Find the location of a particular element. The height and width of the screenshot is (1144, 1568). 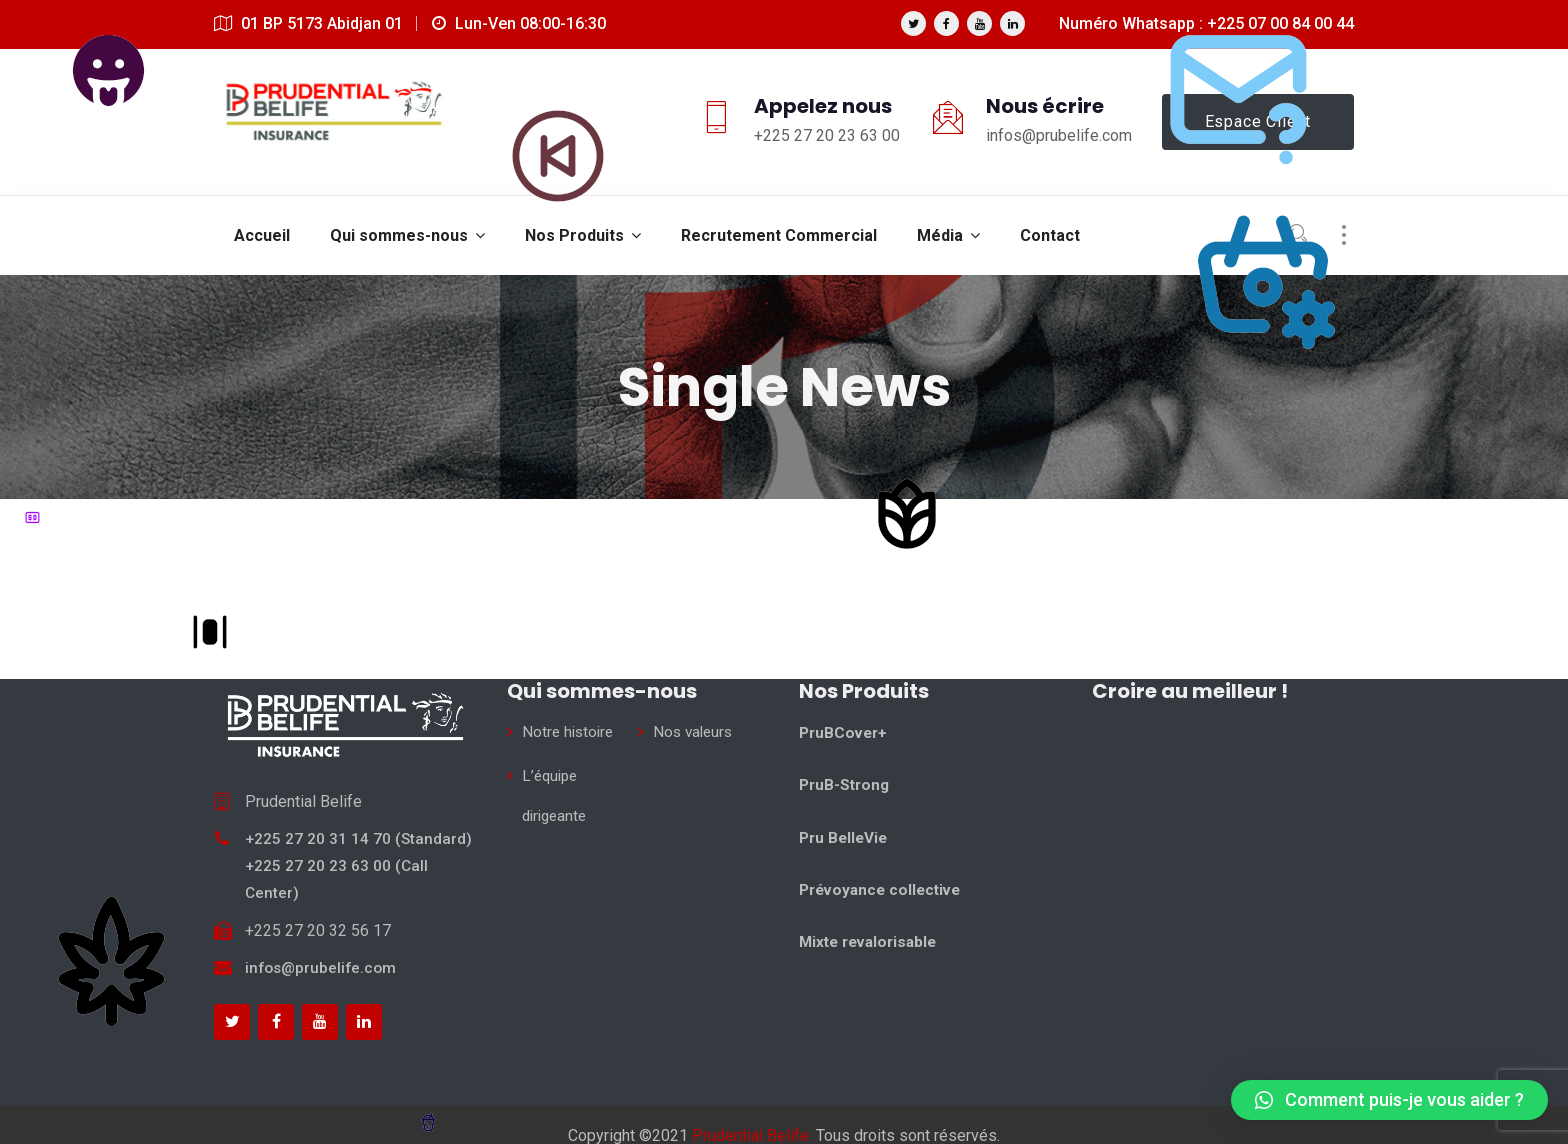

email help or support is located at coordinates (1238, 89).